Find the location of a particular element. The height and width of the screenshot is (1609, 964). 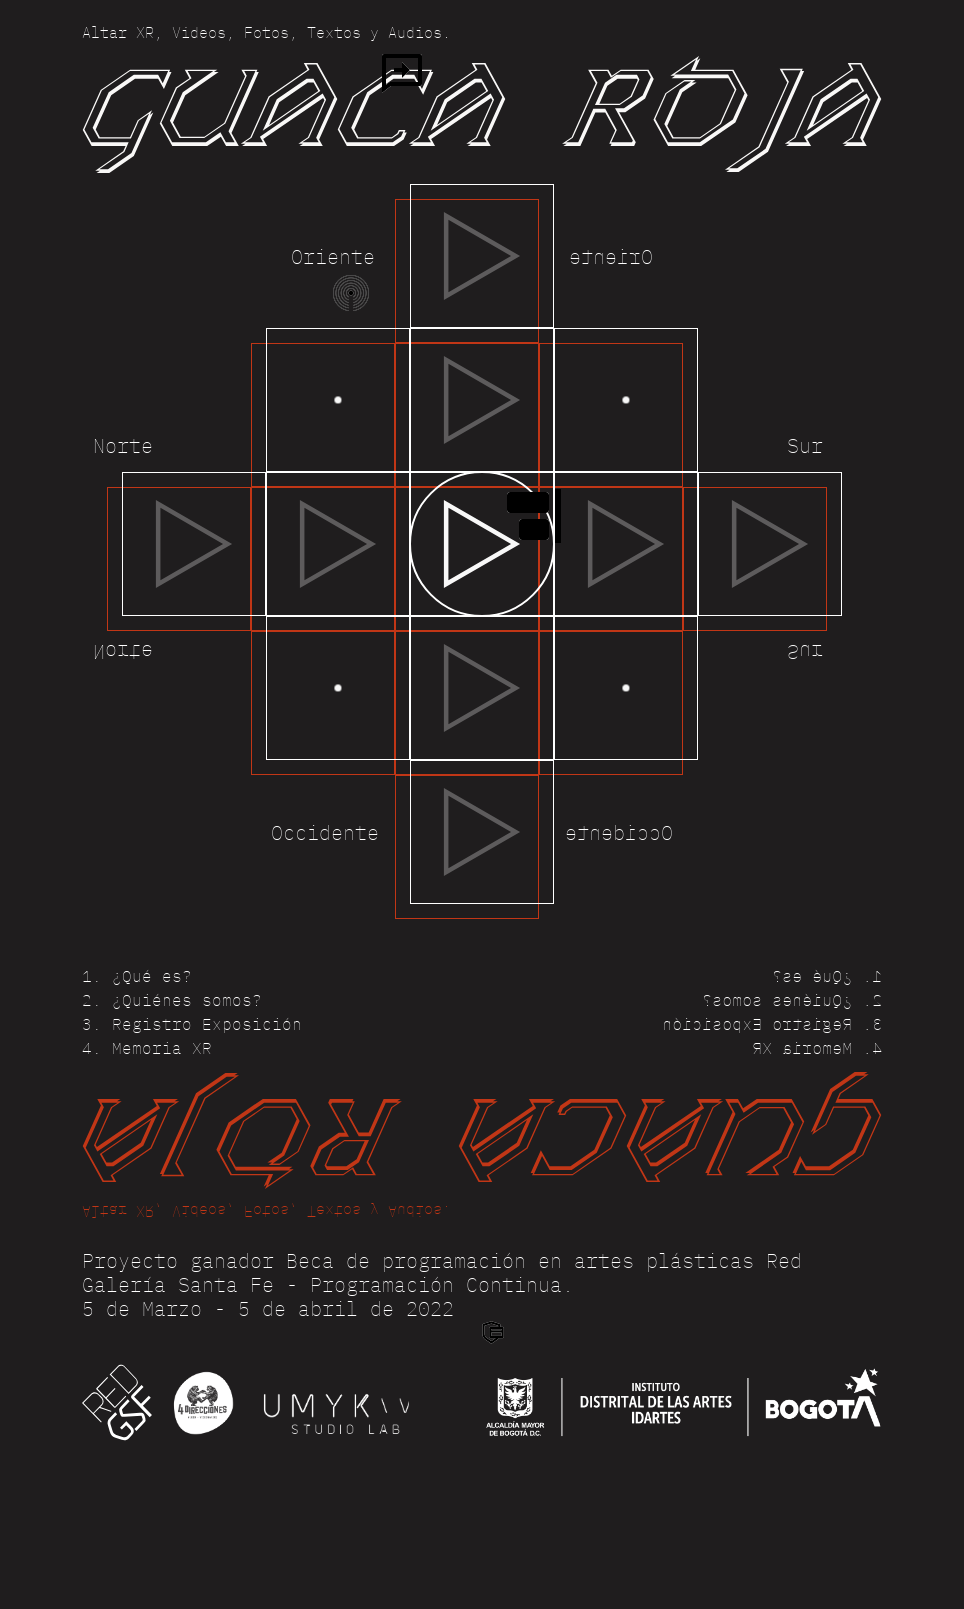

iBeacon bluetooth proximity technology logo is located at coordinates (351, 293).